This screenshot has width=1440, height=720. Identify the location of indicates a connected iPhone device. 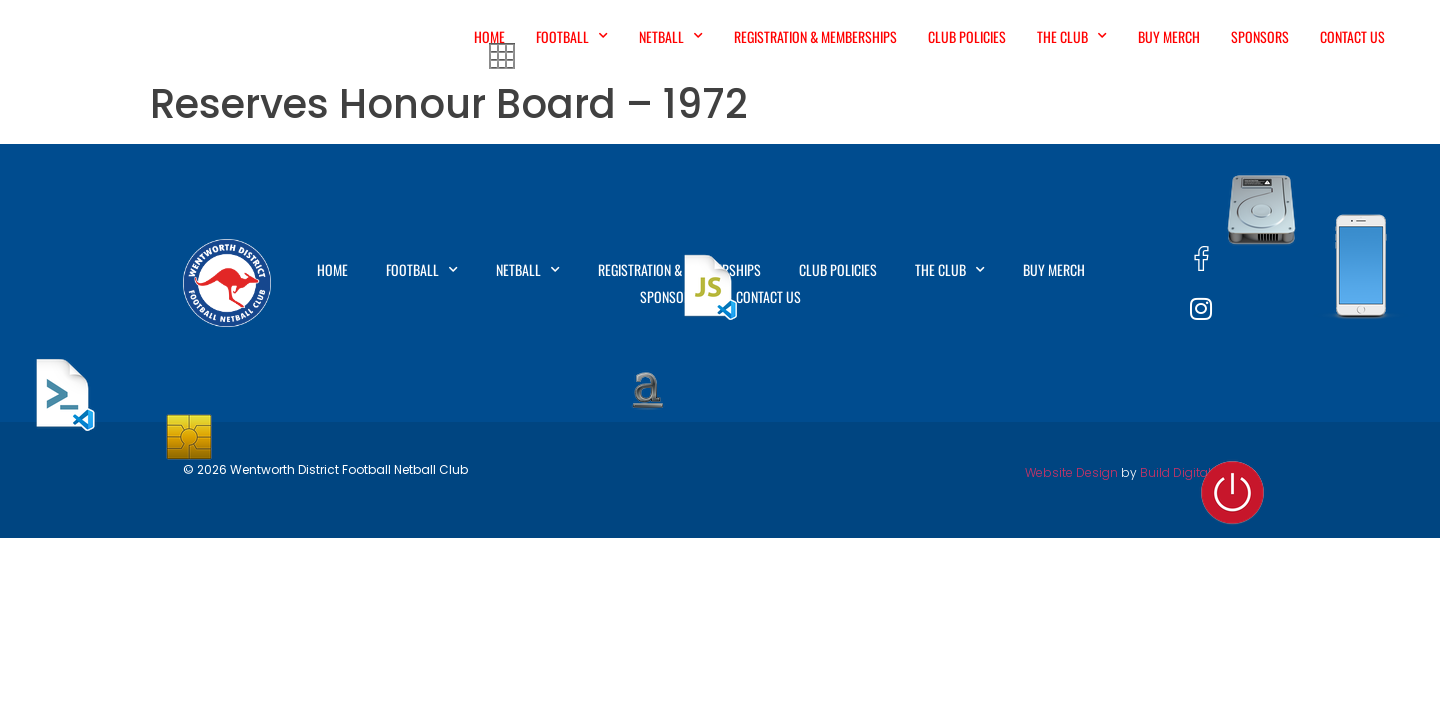
(1361, 267).